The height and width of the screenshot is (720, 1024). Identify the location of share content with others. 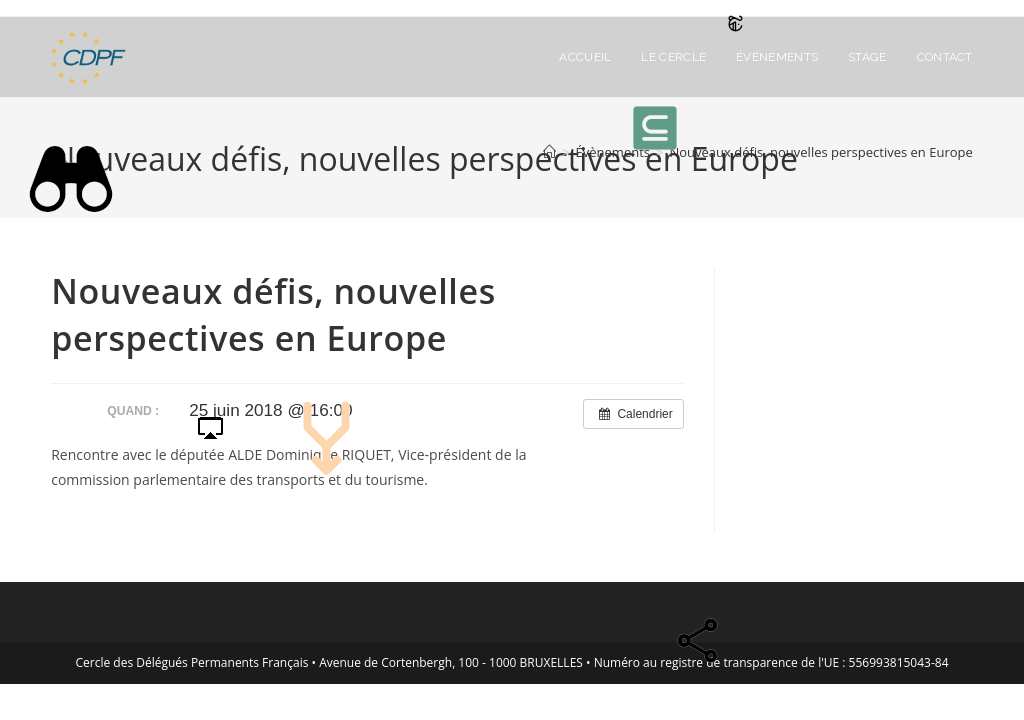
(697, 640).